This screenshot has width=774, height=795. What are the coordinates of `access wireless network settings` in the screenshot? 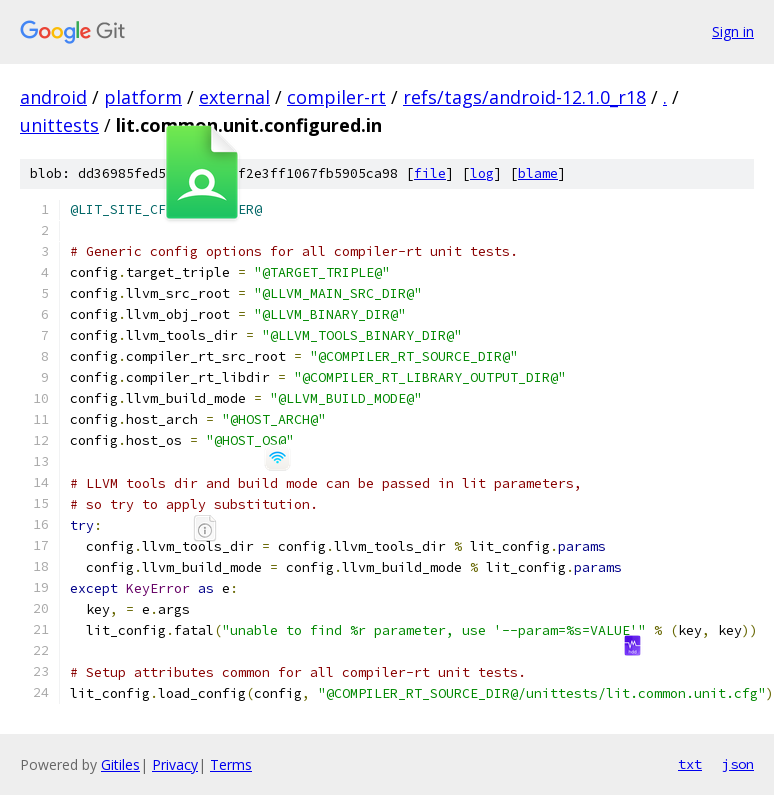 It's located at (277, 457).